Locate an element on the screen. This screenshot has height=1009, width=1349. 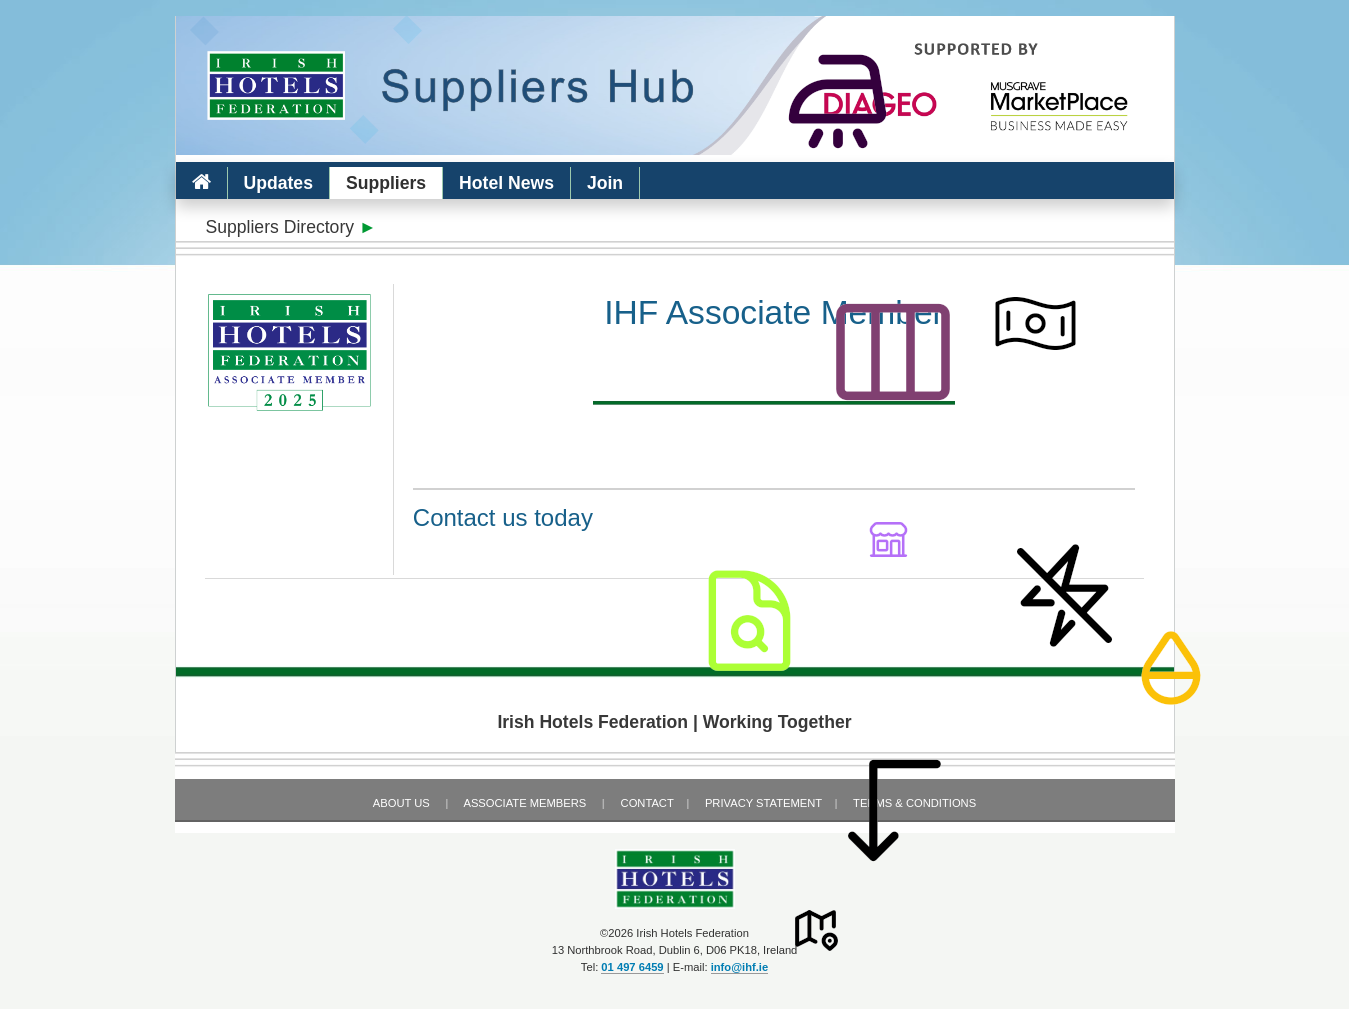
flash or lightning feature disabled is located at coordinates (1064, 595).